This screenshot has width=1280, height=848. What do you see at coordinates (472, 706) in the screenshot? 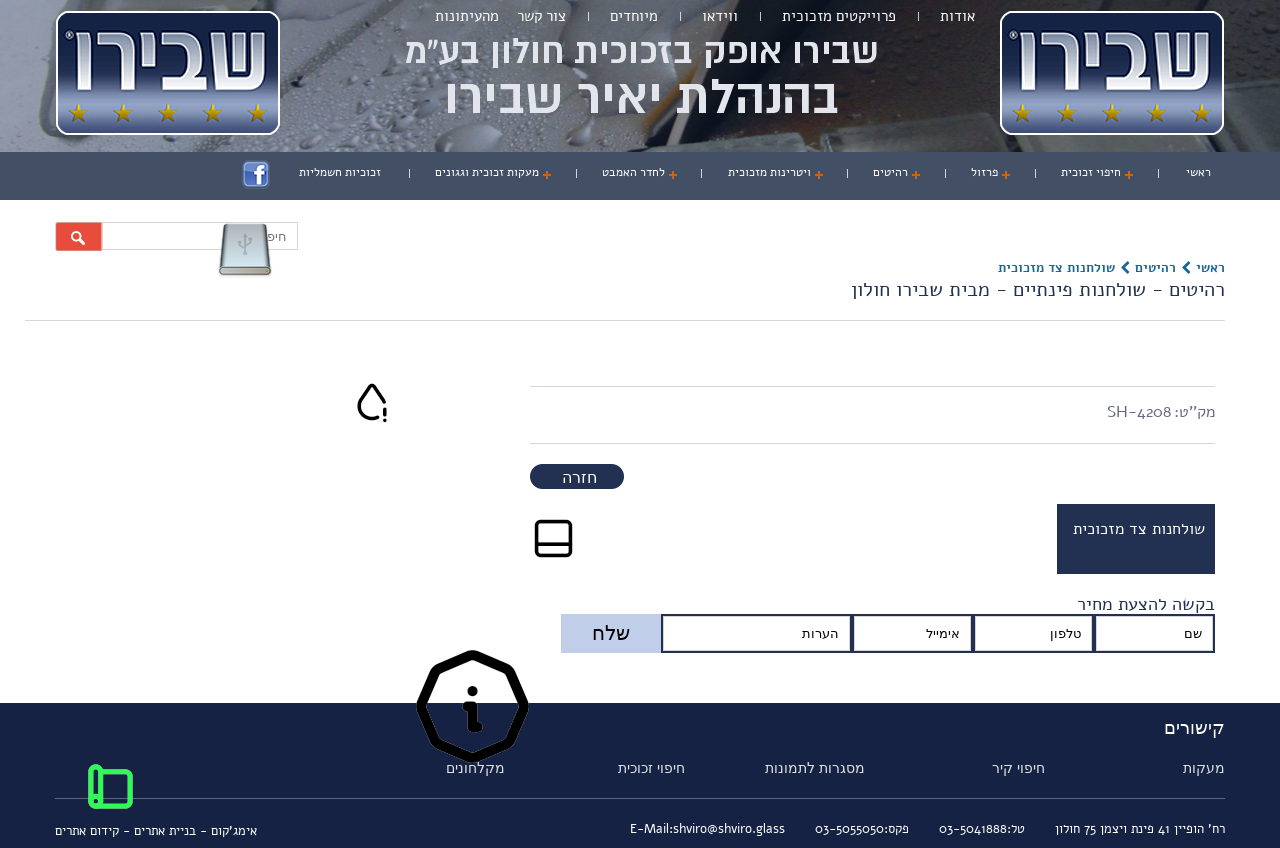
I see `view more information or details` at bounding box center [472, 706].